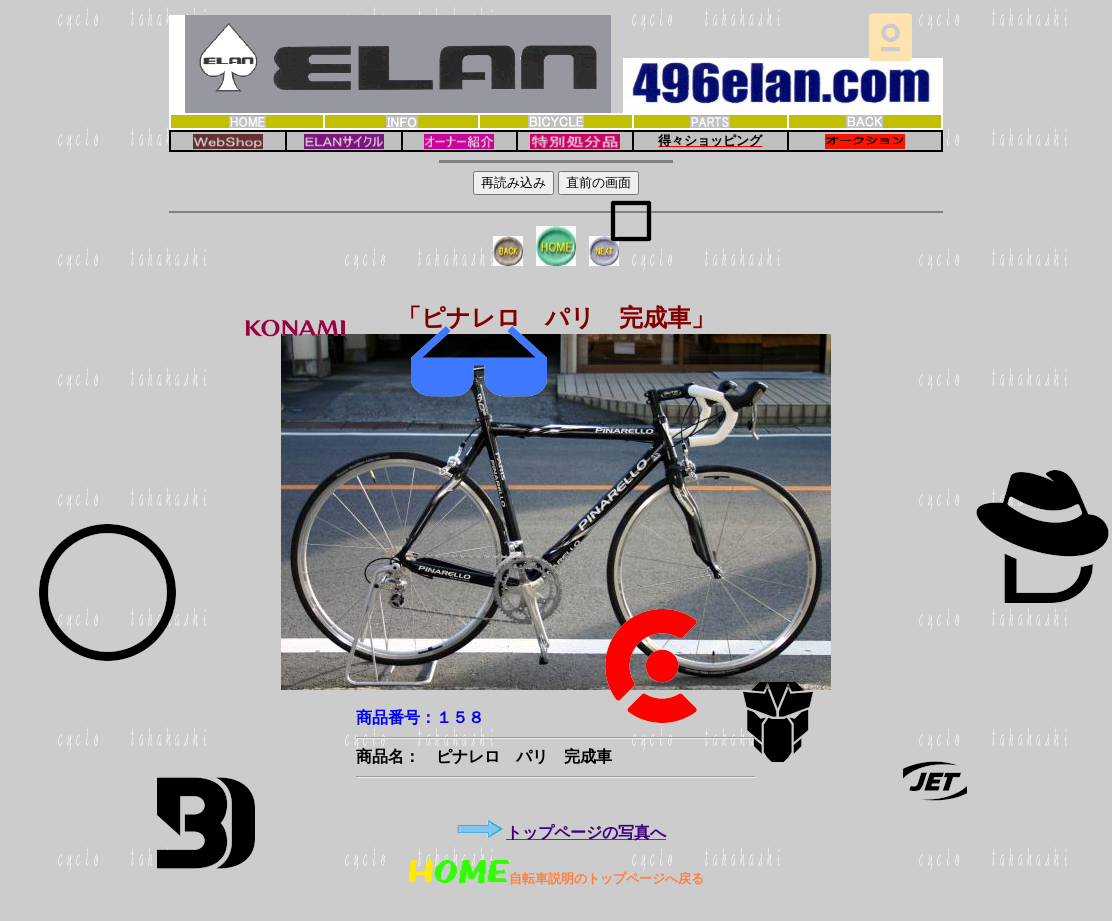 This screenshot has height=921, width=1112. Describe the element at coordinates (631, 221) in the screenshot. I see `stop media playback` at that location.